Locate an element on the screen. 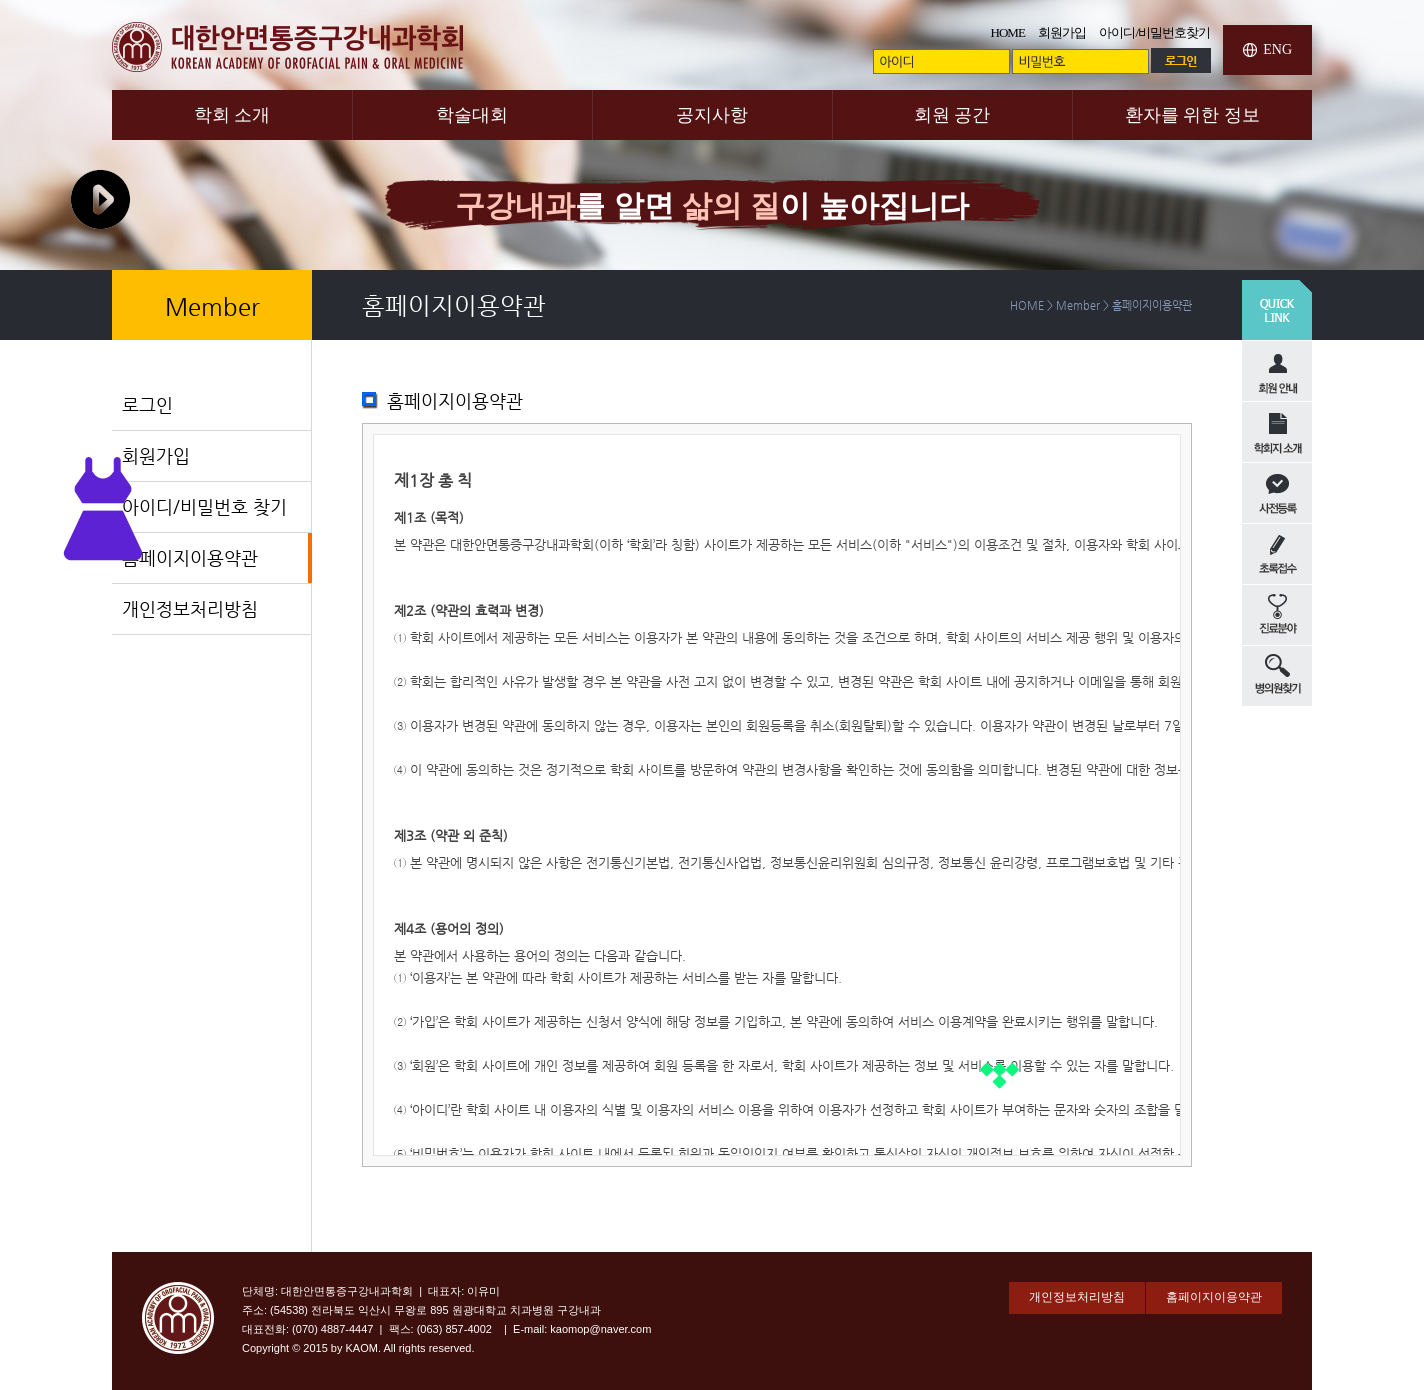 This screenshot has height=1390, width=1424. browse women's clothing or dresses is located at coordinates (103, 514).